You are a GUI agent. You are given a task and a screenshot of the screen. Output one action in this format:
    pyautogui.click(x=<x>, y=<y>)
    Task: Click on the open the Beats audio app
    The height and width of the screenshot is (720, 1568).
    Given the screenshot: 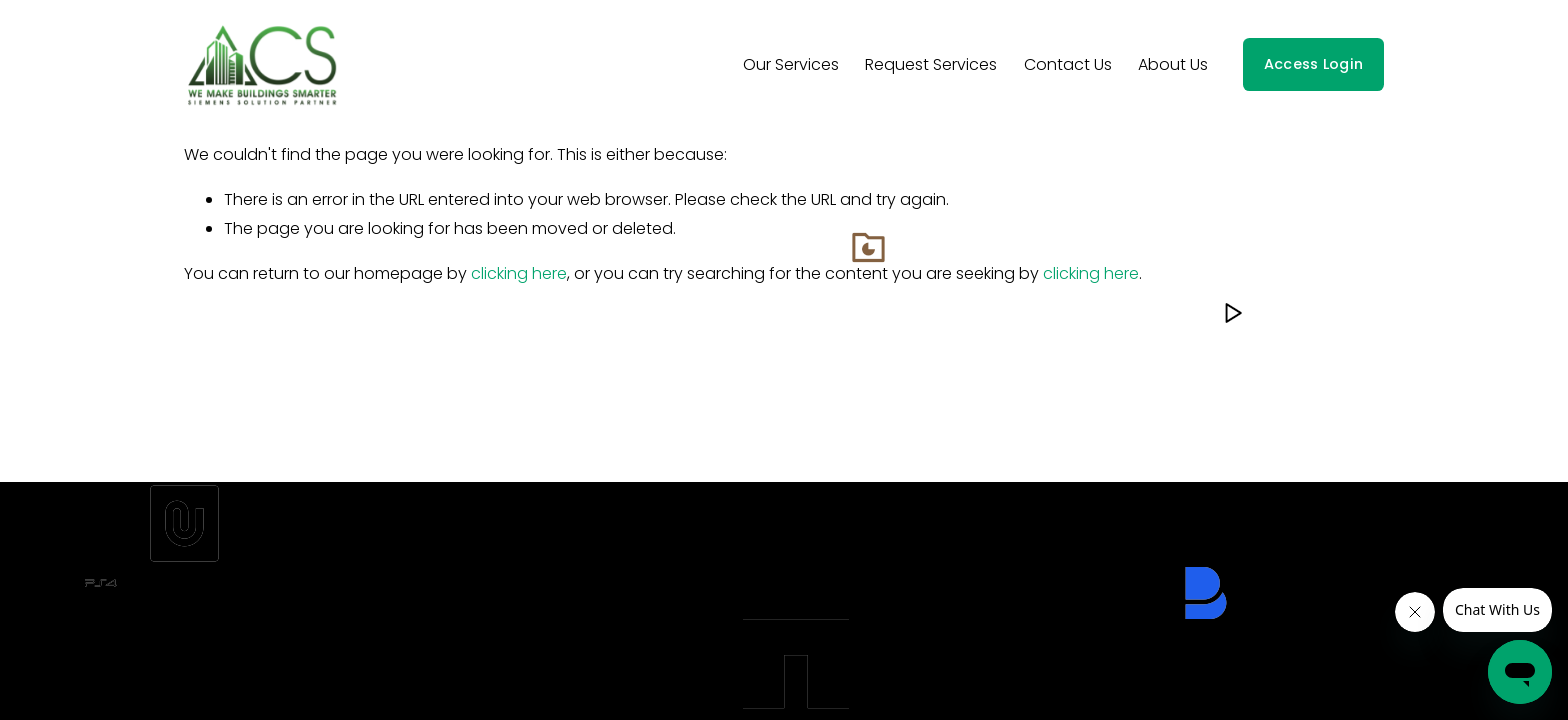 What is the action you would take?
    pyautogui.click(x=1206, y=593)
    